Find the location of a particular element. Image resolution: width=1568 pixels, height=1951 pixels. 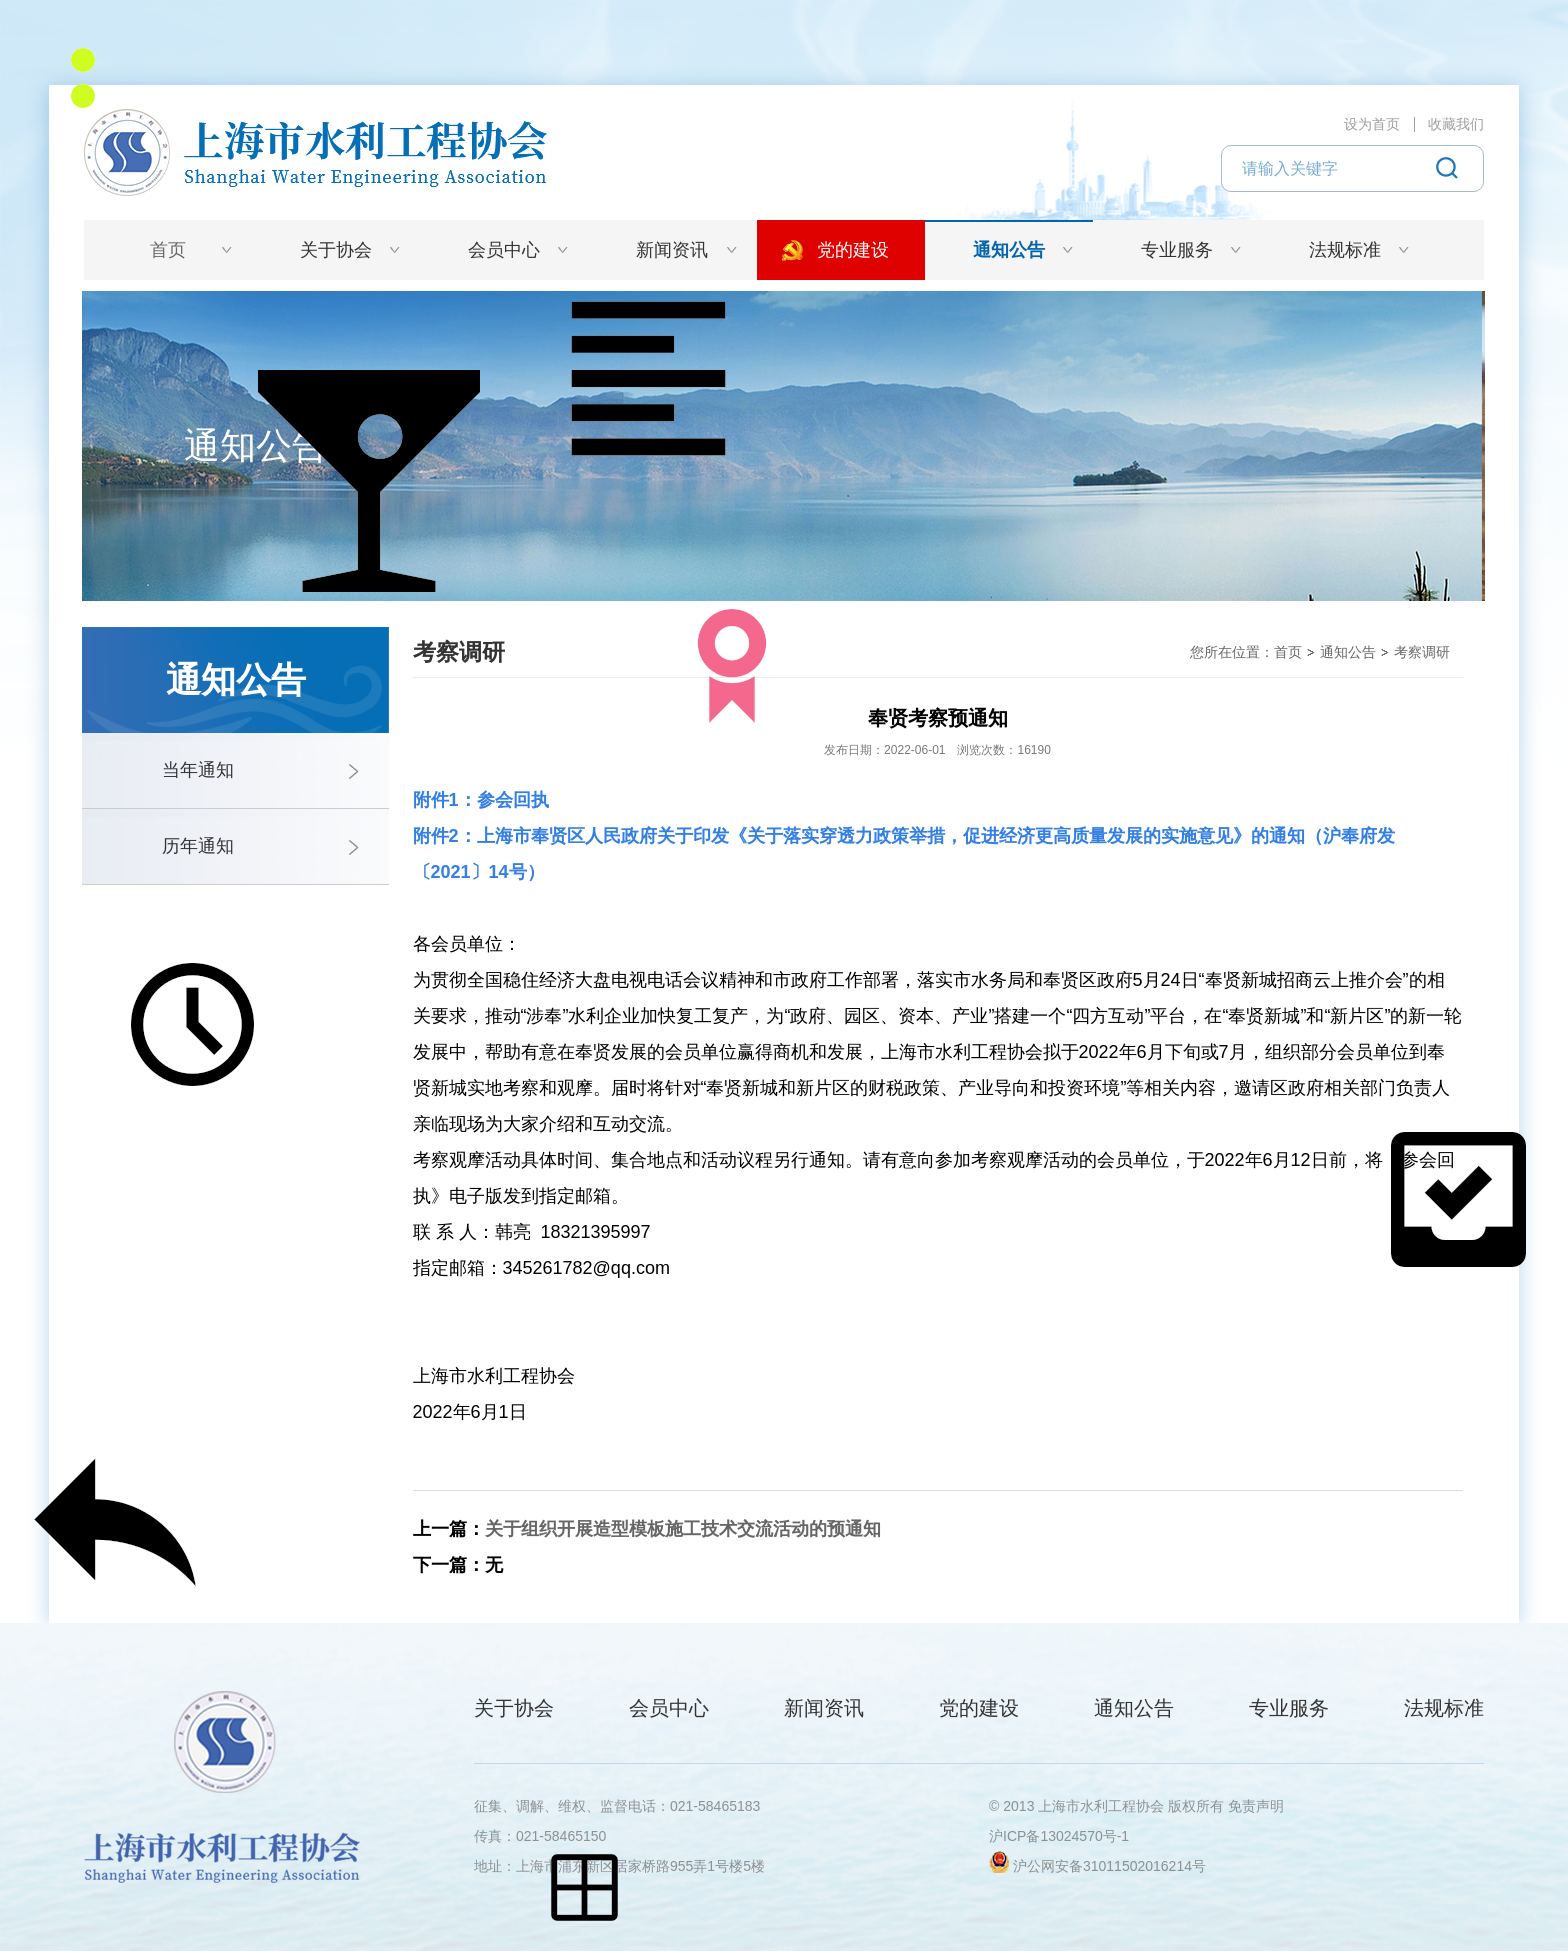

reply to a message is located at coordinates (115, 1519).